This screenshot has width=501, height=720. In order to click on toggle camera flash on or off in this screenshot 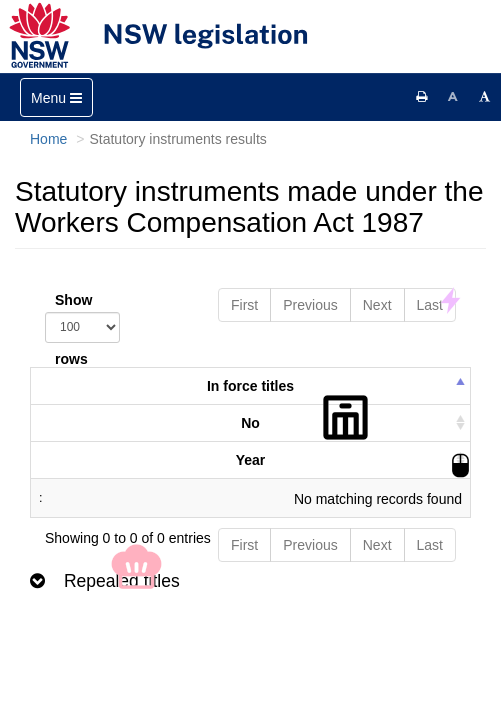, I will do `click(450, 300)`.